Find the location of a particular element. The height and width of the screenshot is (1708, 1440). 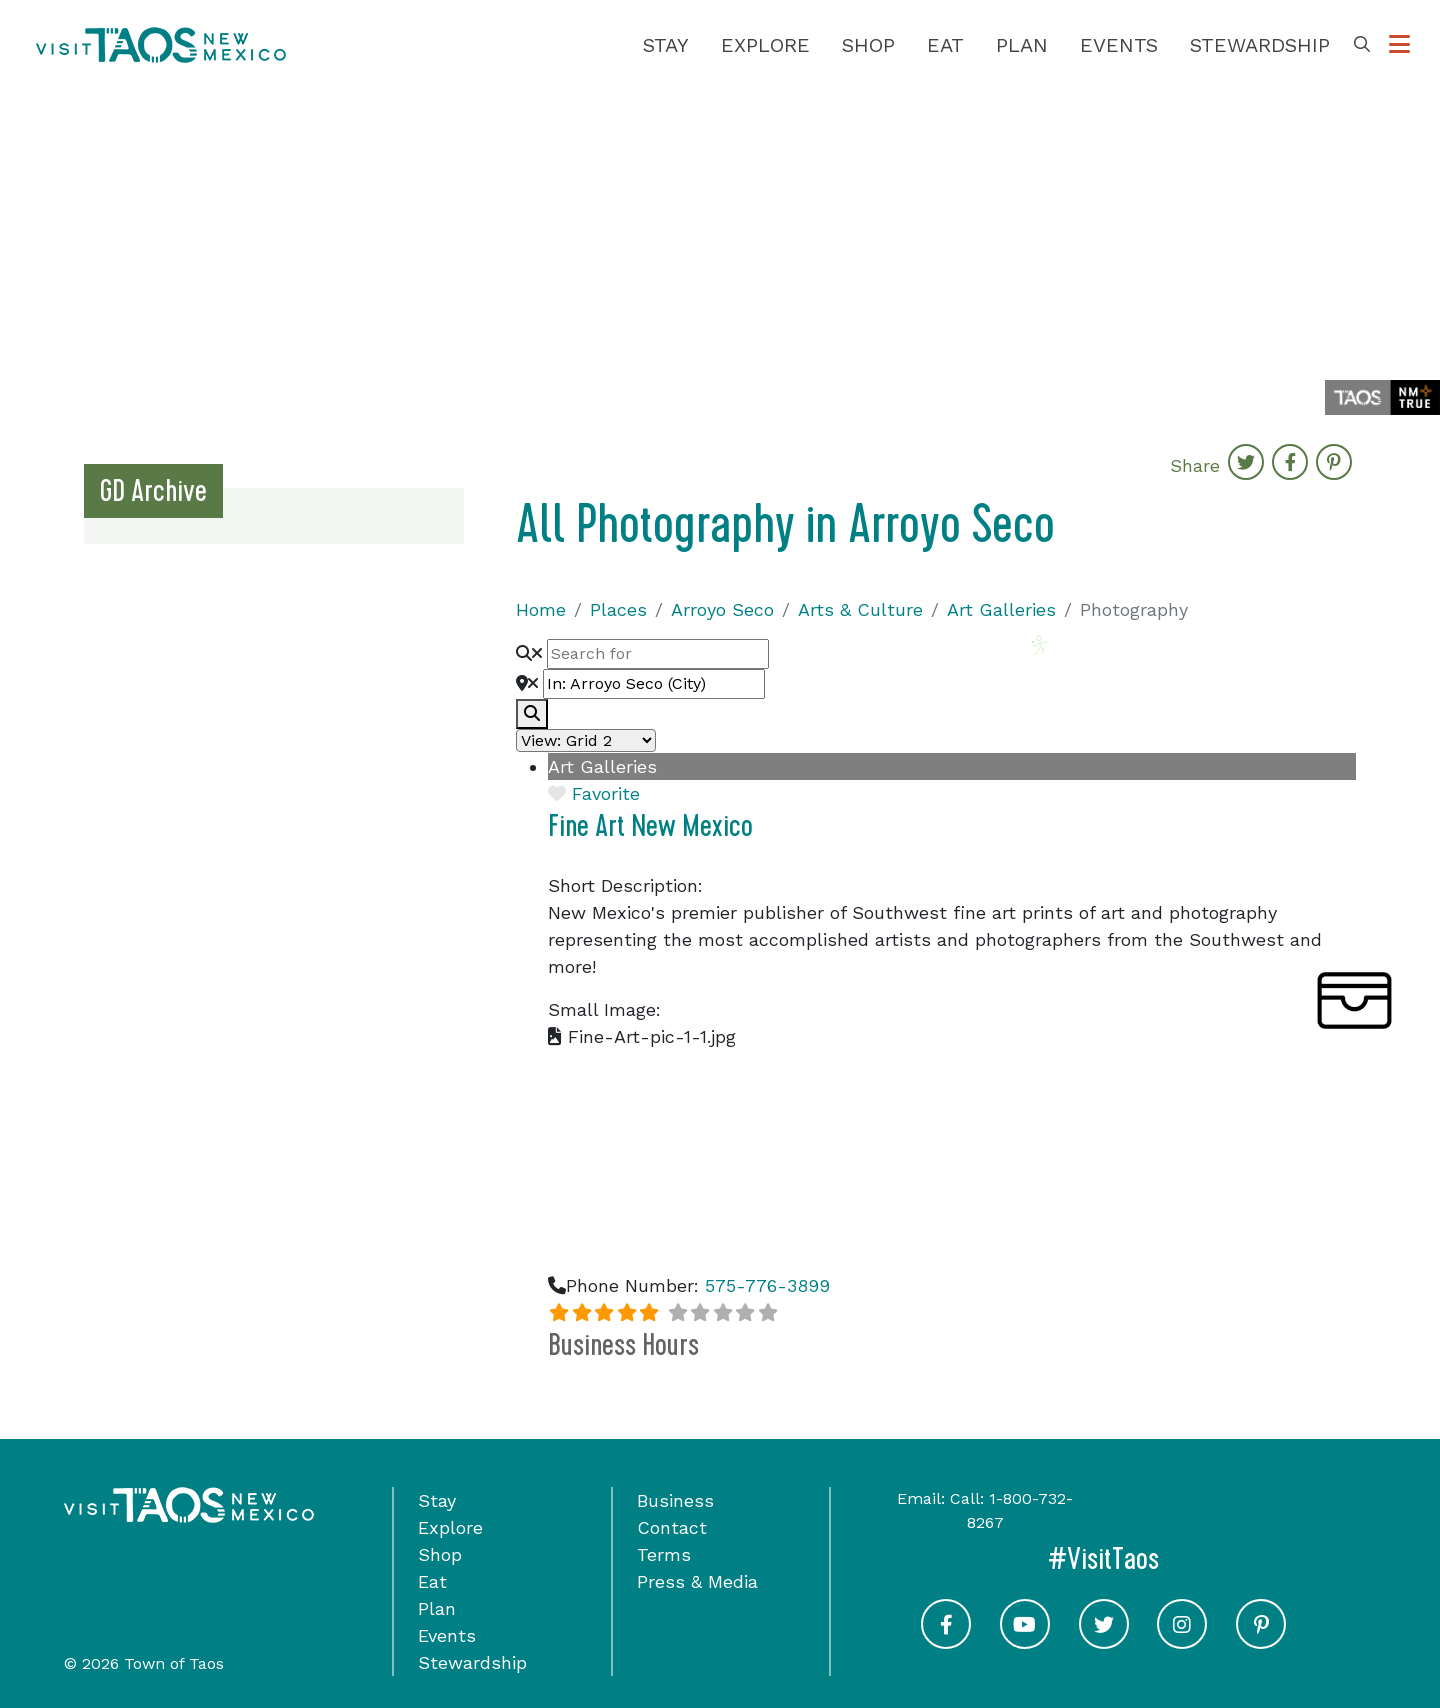

access your wallet or payment cards is located at coordinates (1354, 1000).